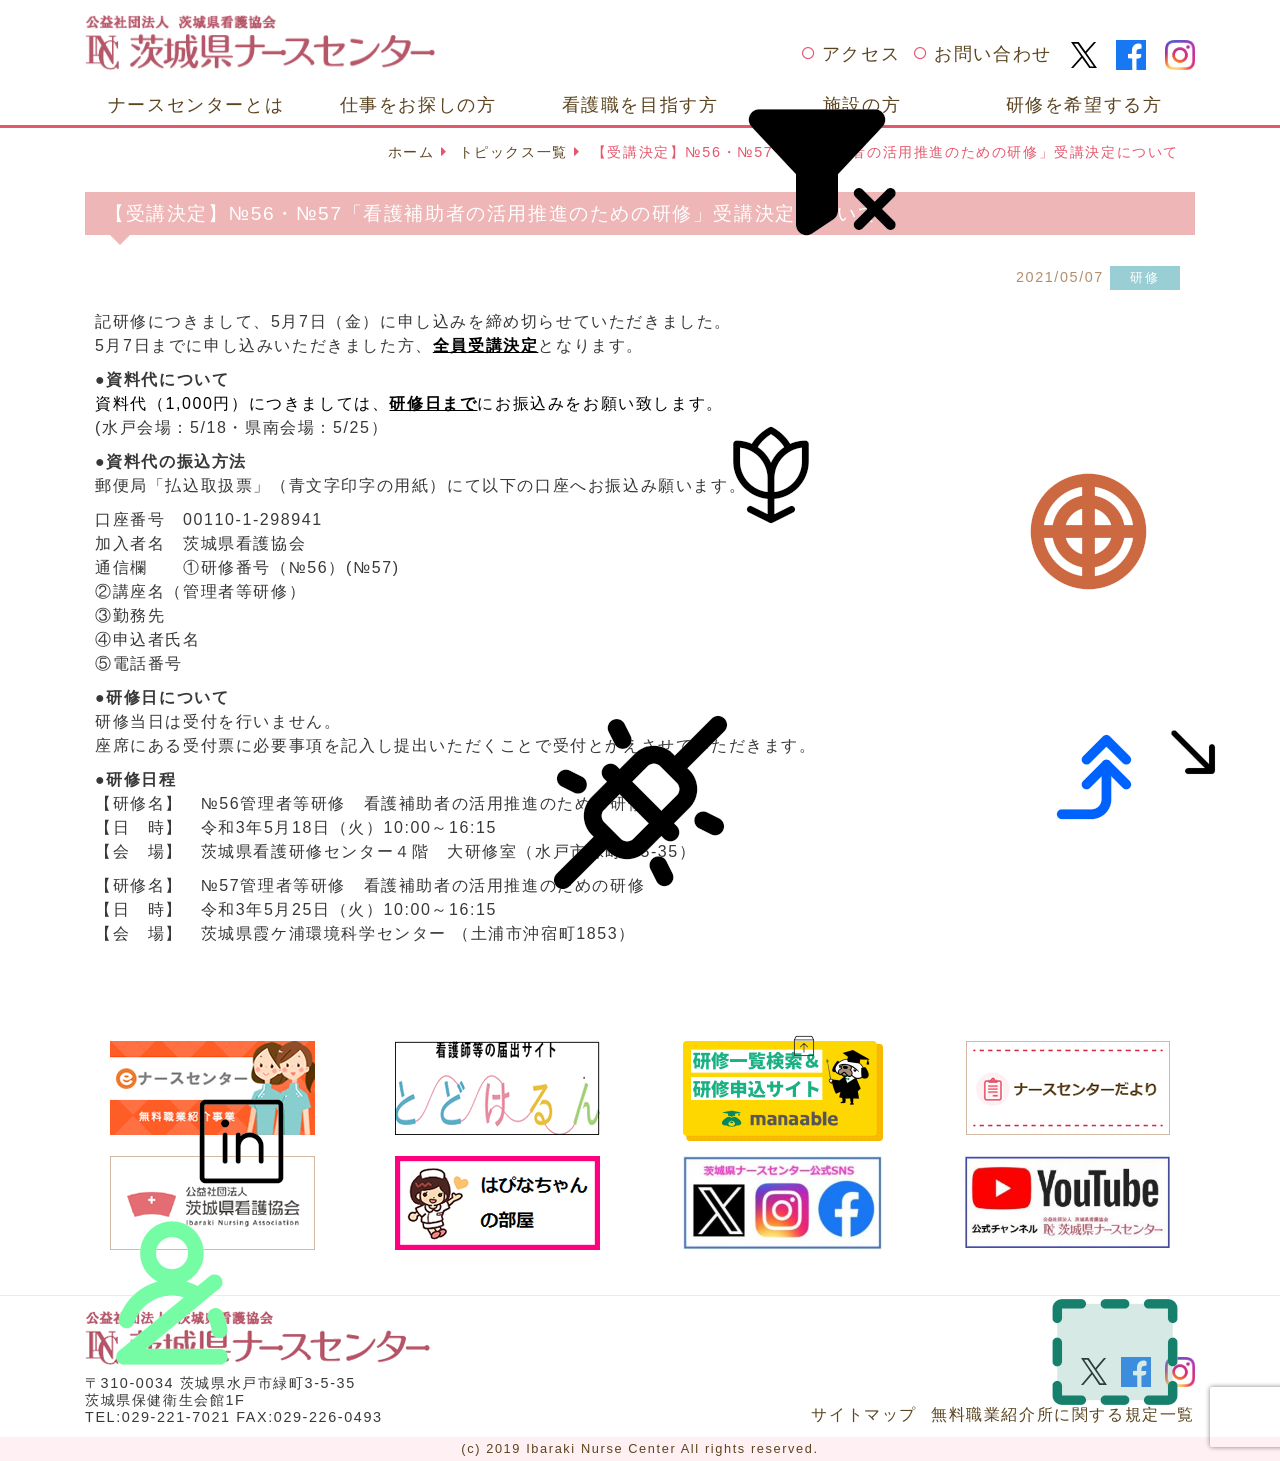 The image size is (1280, 1461). Describe the element at coordinates (1096, 779) in the screenshot. I see `move item to top of list` at that location.